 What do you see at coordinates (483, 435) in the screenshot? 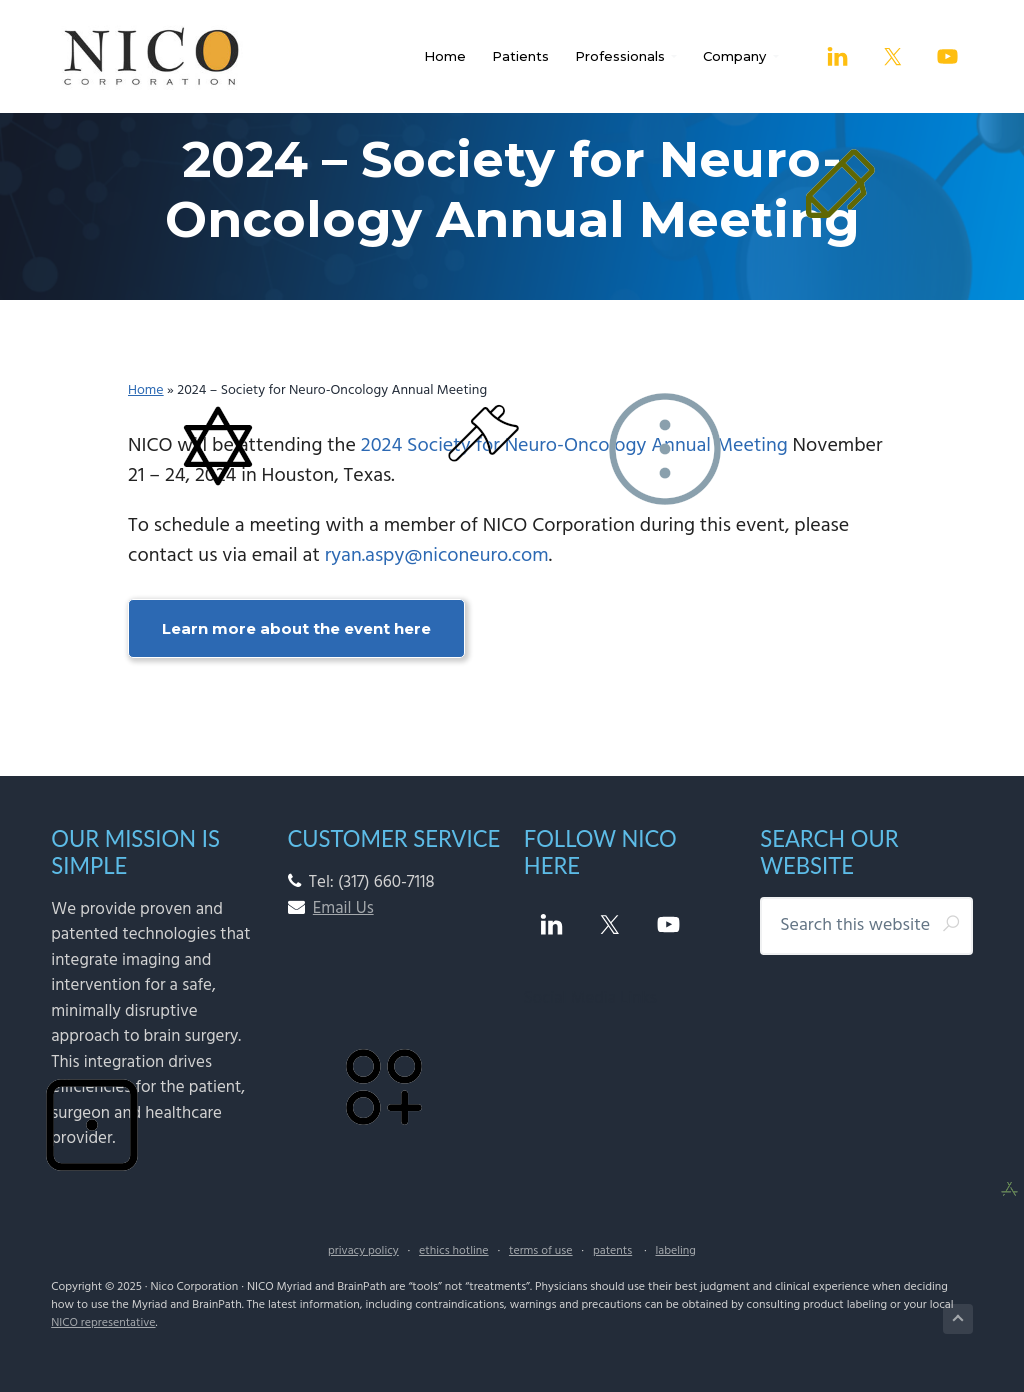
I see `access woodcutting or crafting tools` at bounding box center [483, 435].